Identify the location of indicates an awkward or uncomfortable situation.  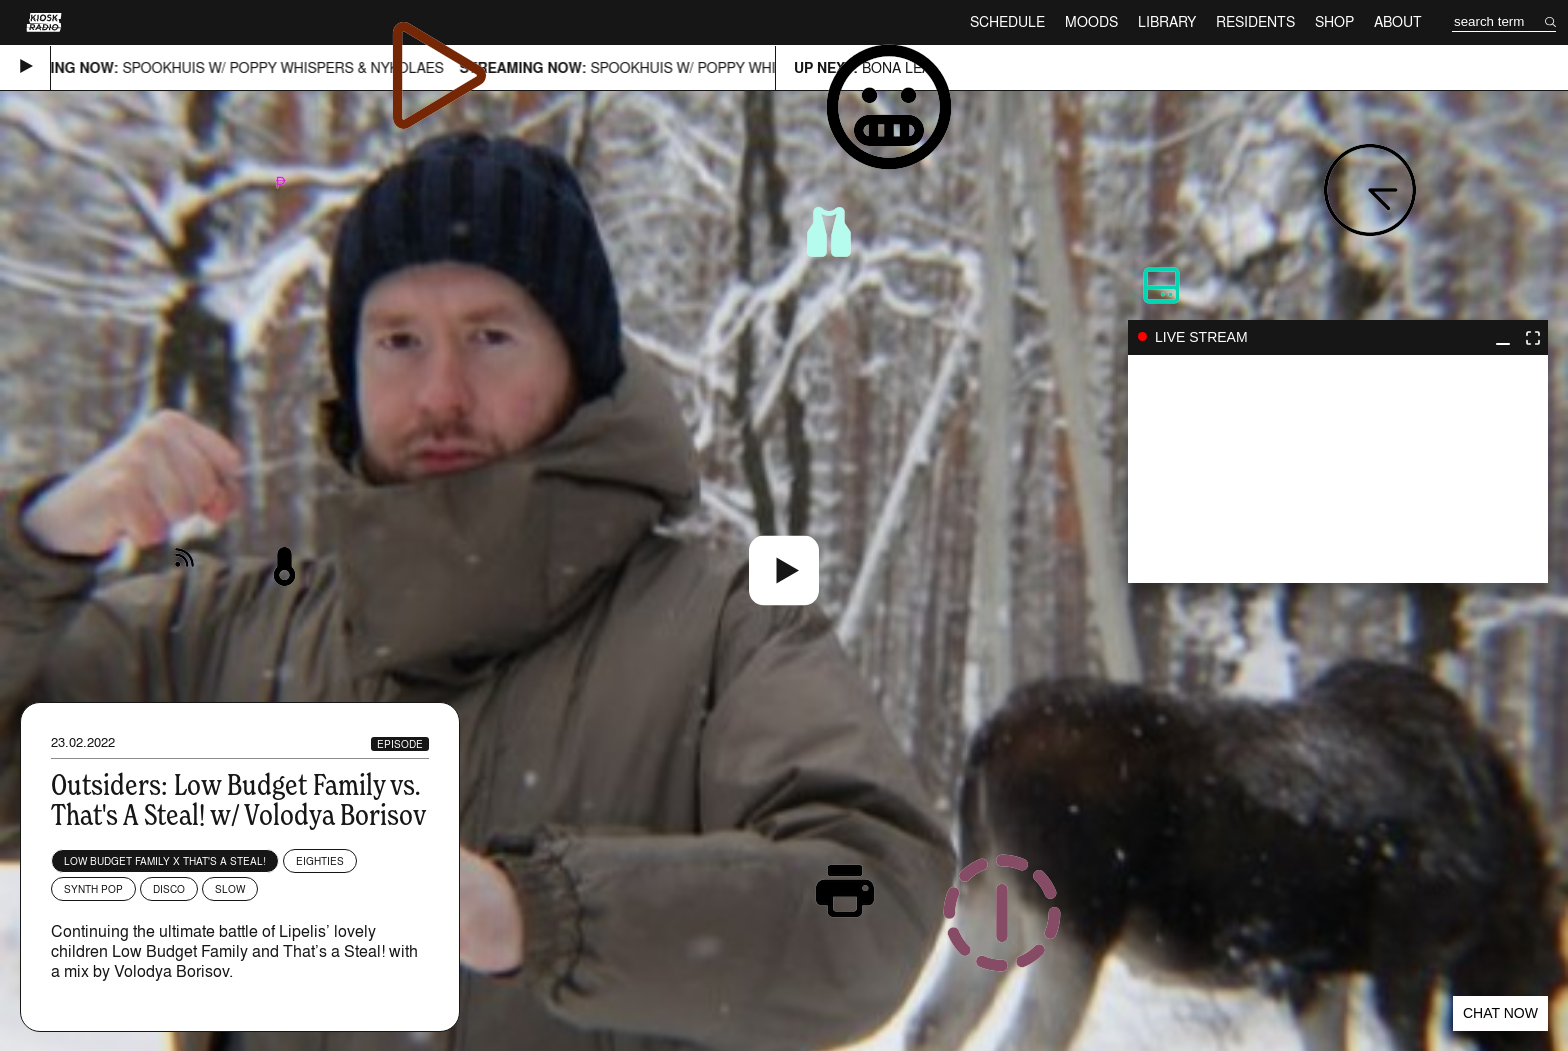
(889, 107).